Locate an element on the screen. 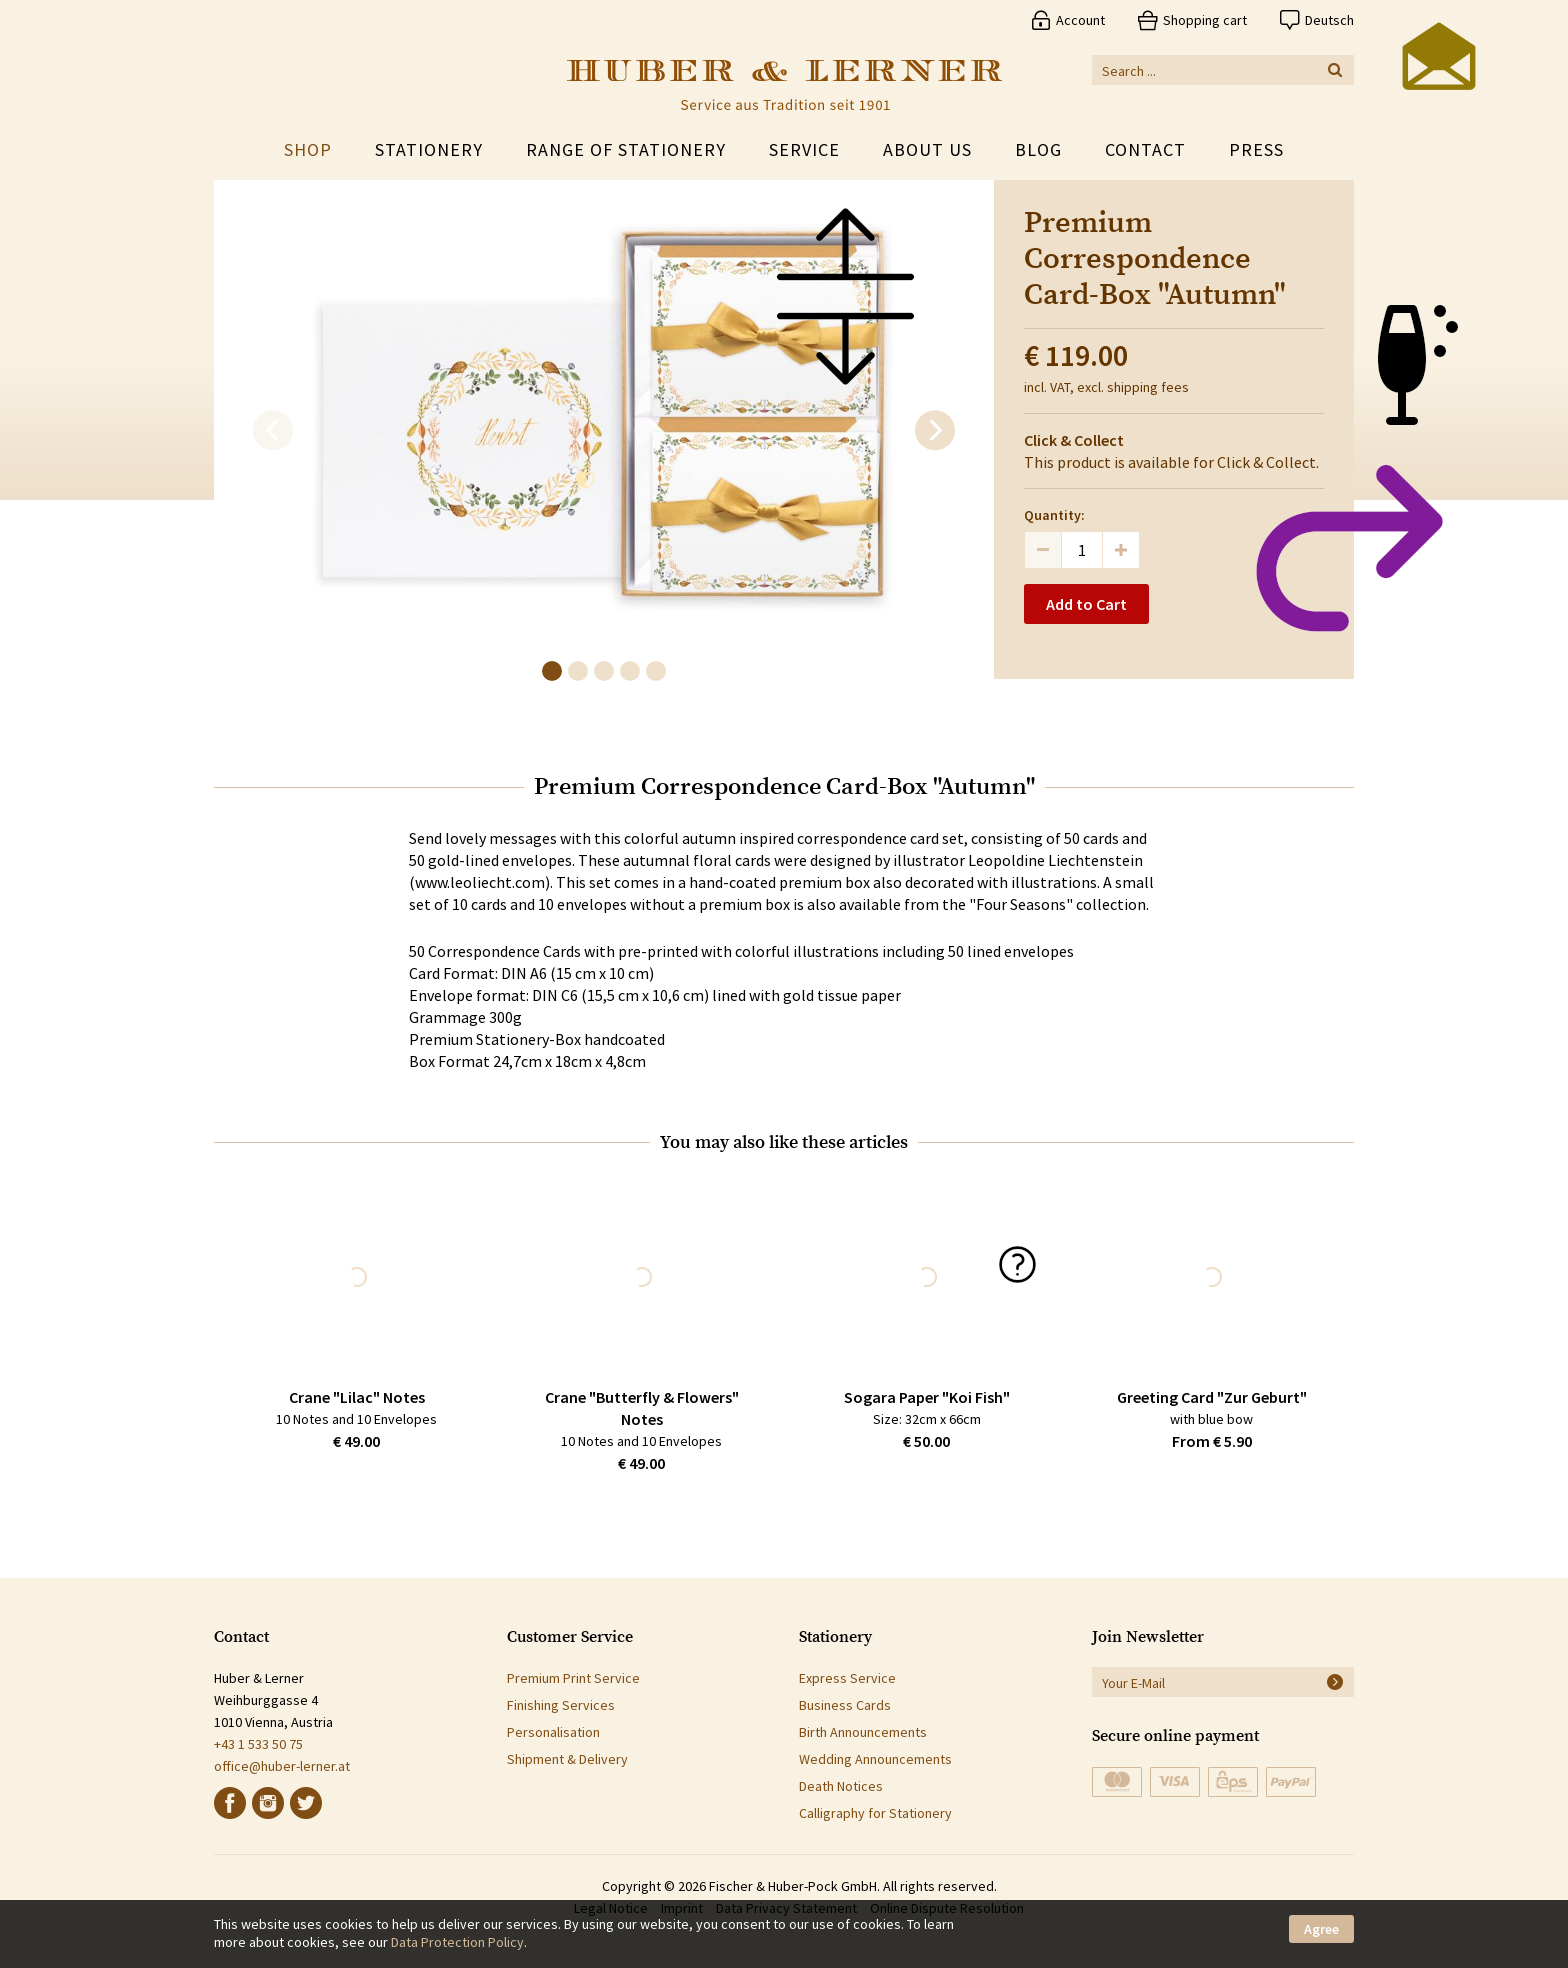  celebrate a completed milestone or achievement is located at coordinates (1406, 365).